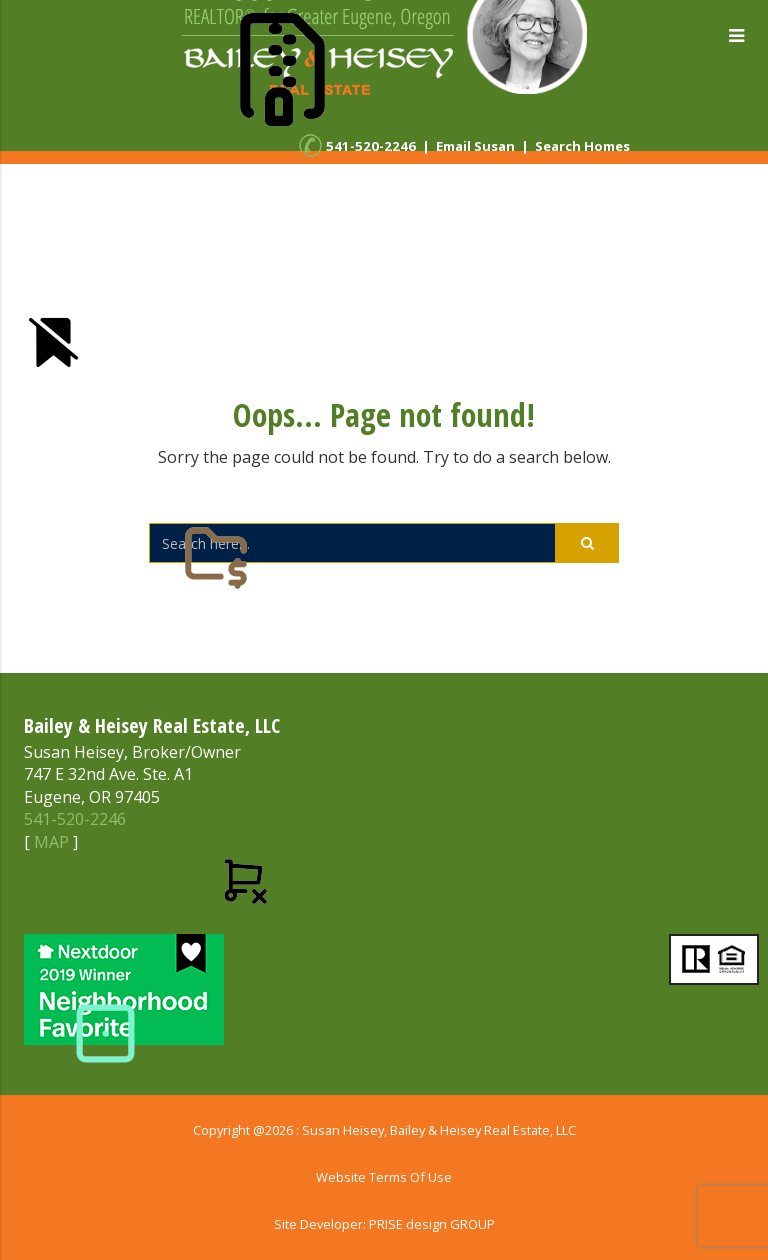 Image resolution: width=768 pixels, height=1260 pixels. I want to click on remove item from cart, so click(243, 880).